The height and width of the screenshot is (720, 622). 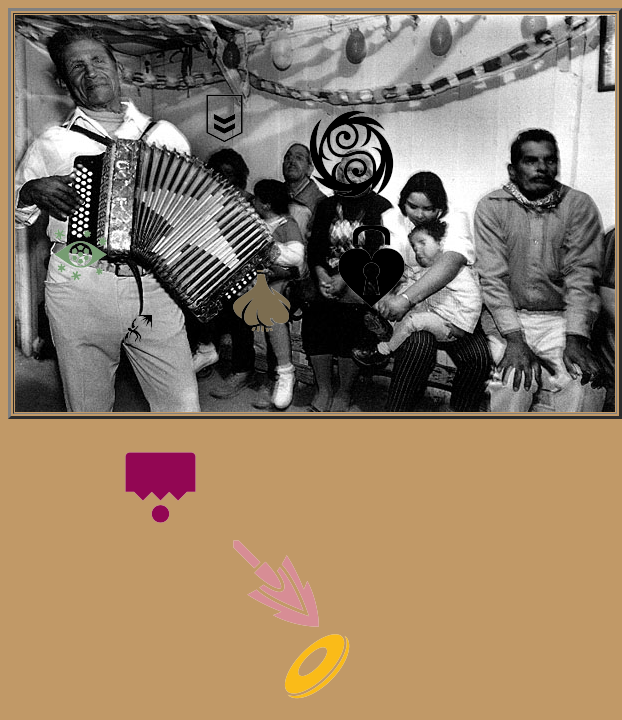 What do you see at coordinates (224, 118) in the screenshot?
I see `indicates rank level 2 or sergeant status` at bounding box center [224, 118].